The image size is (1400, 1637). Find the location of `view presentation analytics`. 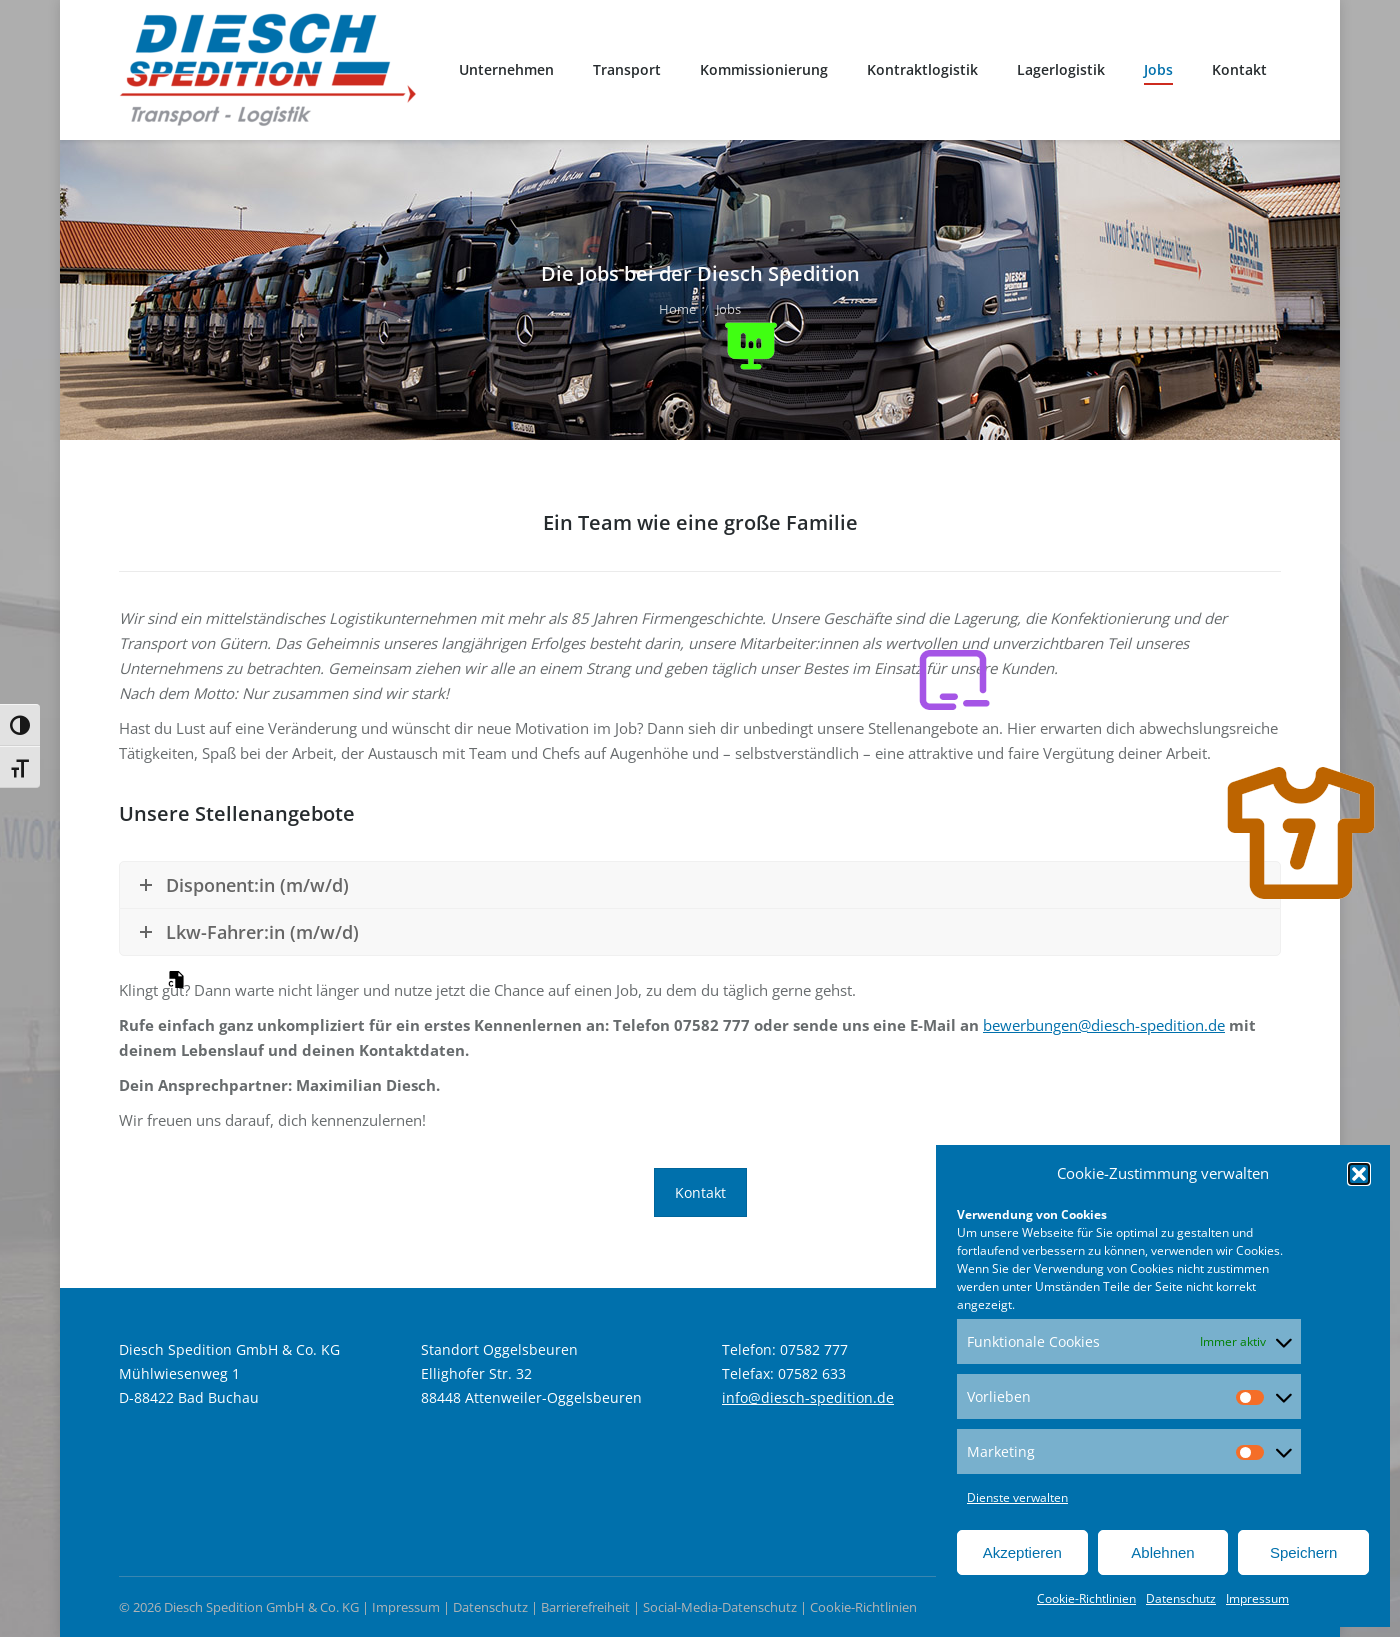

view presentation analytics is located at coordinates (751, 346).